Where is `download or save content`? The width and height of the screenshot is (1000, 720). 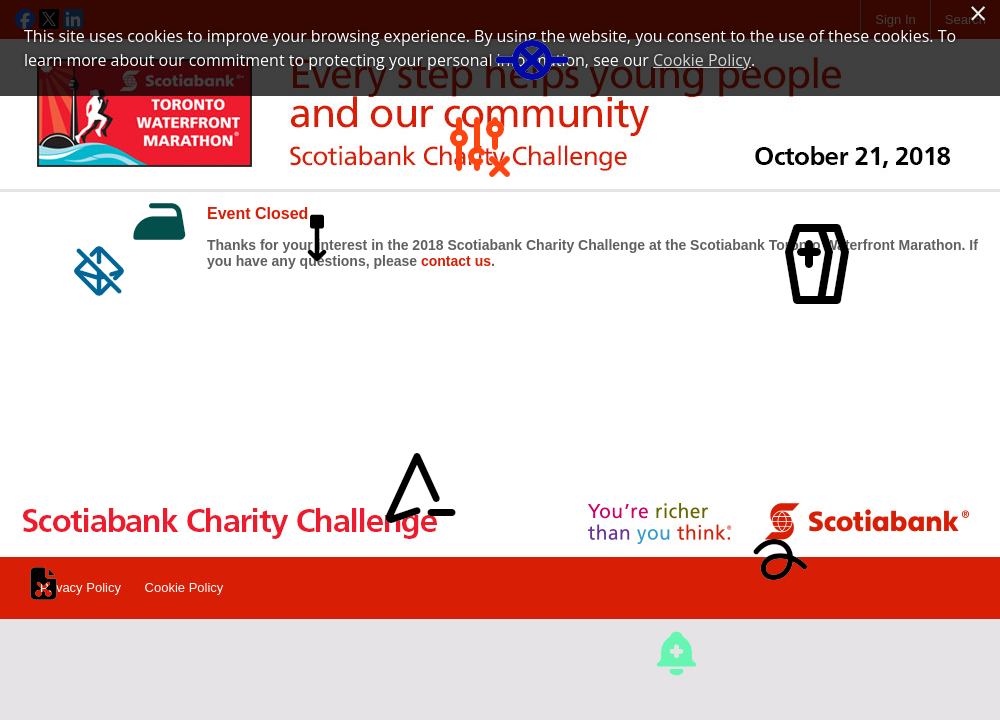
download or save content is located at coordinates (317, 238).